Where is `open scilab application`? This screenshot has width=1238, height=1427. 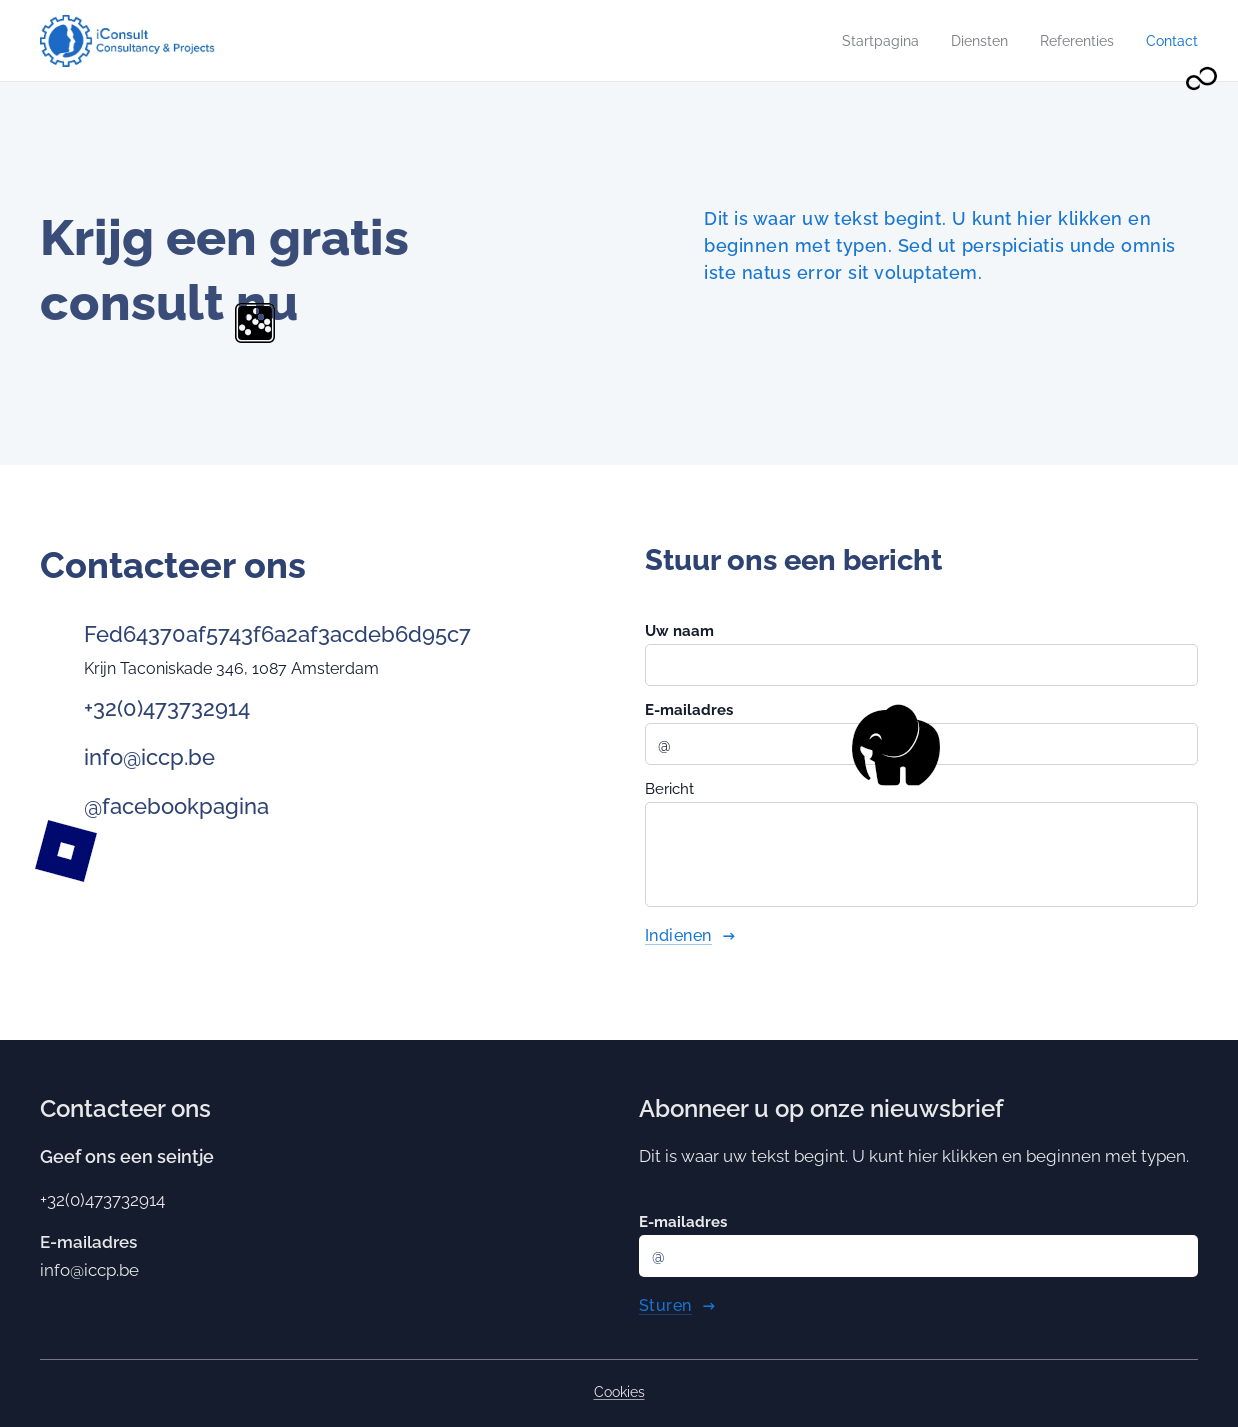 open scilab application is located at coordinates (255, 323).